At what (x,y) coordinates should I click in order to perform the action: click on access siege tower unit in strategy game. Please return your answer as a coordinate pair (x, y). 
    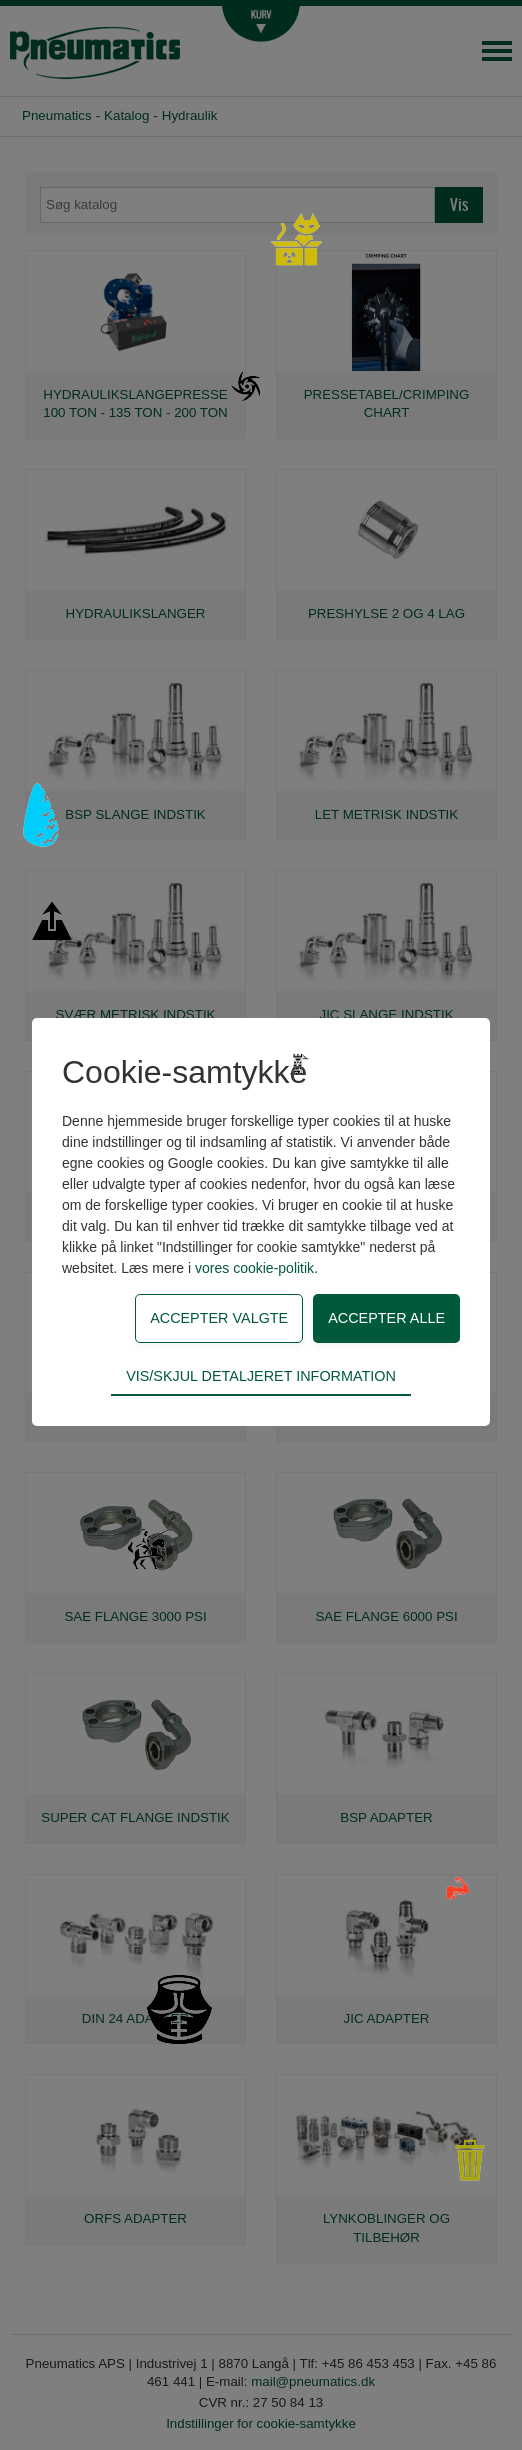
    Looking at the image, I should click on (299, 1064).